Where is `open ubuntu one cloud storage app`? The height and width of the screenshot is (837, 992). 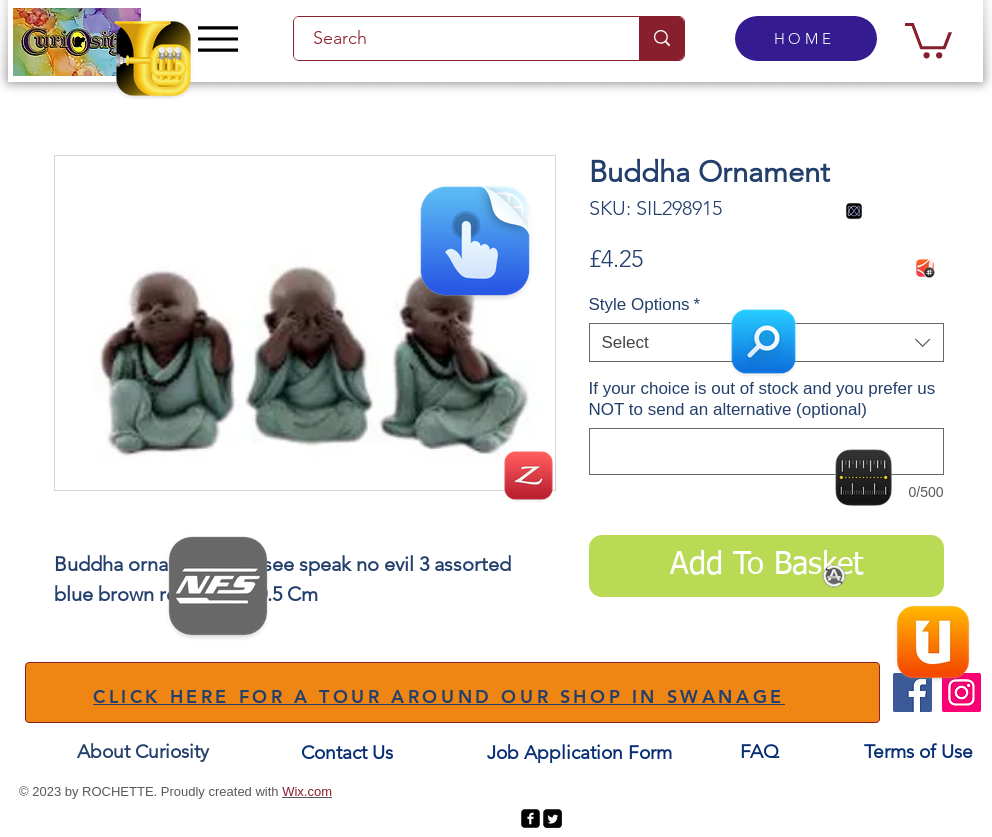 open ubuntu one cloud storage app is located at coordinates (933, 642).